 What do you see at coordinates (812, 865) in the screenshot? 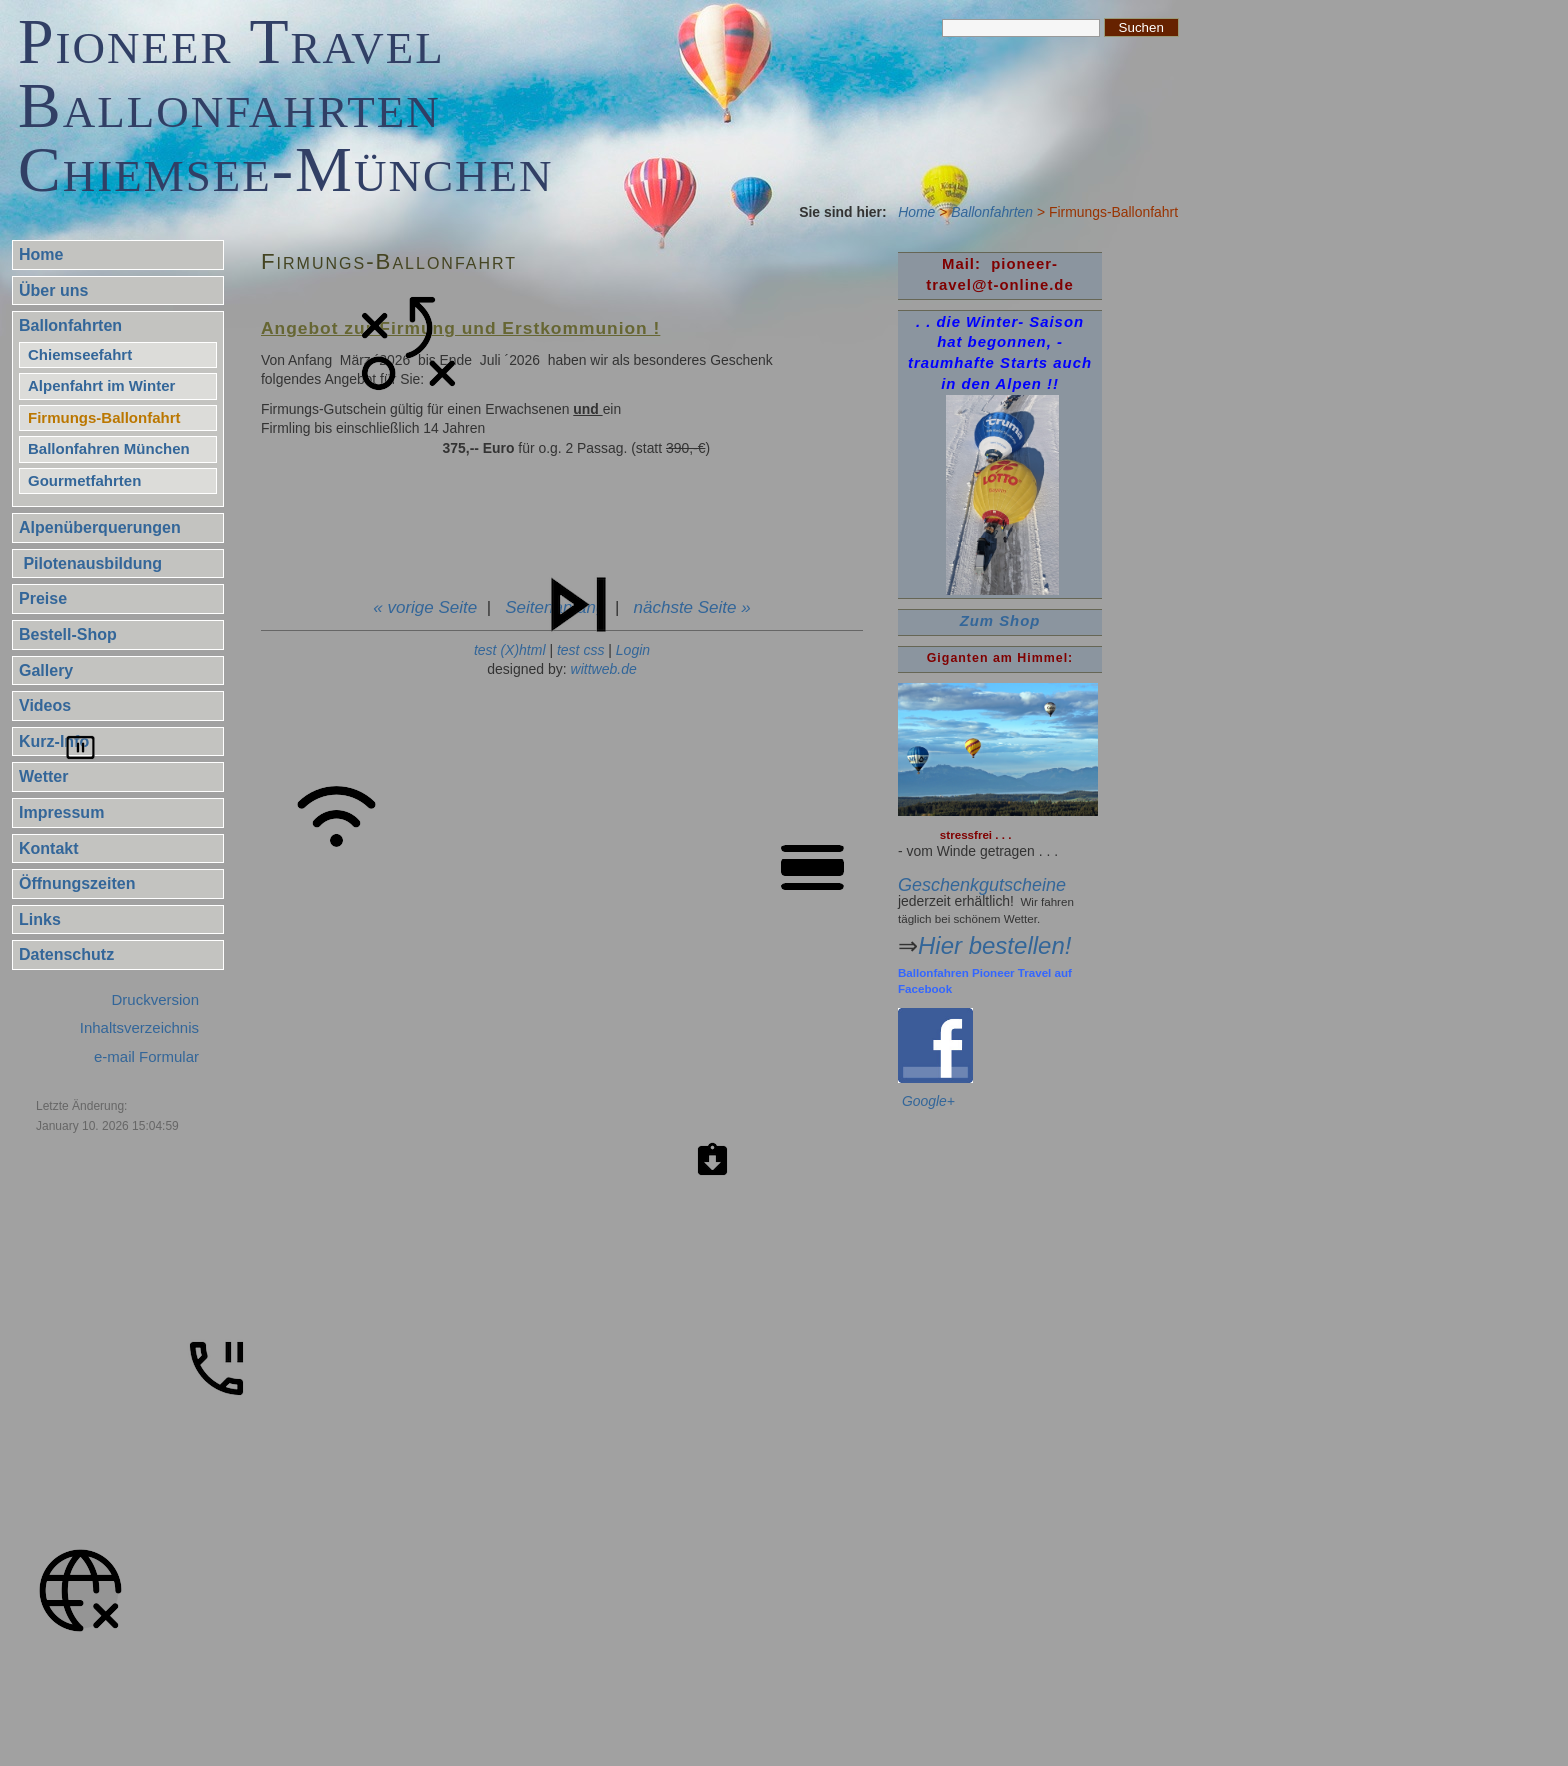
I see `switch to daily calendar view` at bounding box center [812, 865].